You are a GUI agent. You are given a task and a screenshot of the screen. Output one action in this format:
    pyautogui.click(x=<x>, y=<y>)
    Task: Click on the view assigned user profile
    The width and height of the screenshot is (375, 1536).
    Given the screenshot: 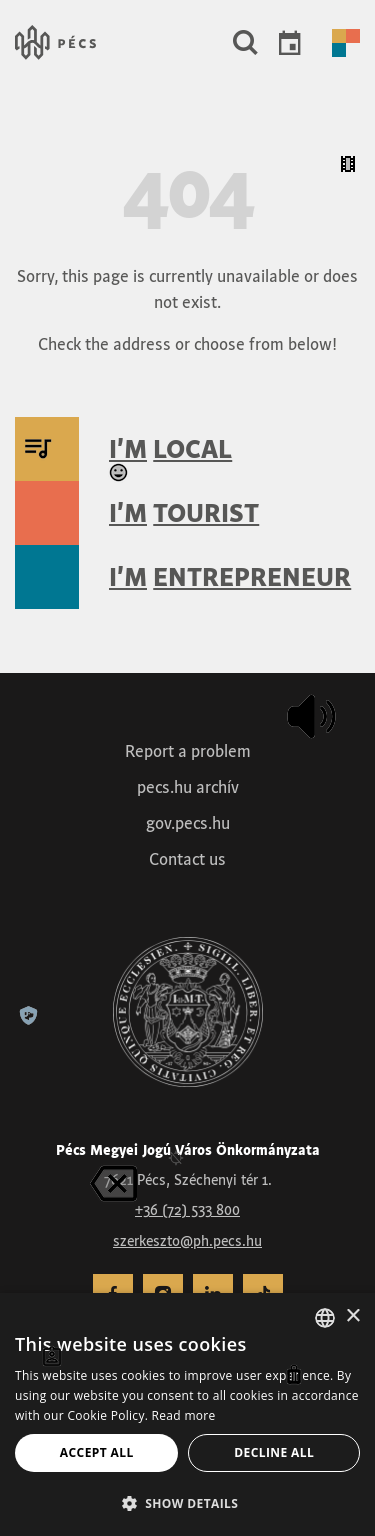 What is the action you would take?
    pyautogui.click(x=52, y=1357)
    